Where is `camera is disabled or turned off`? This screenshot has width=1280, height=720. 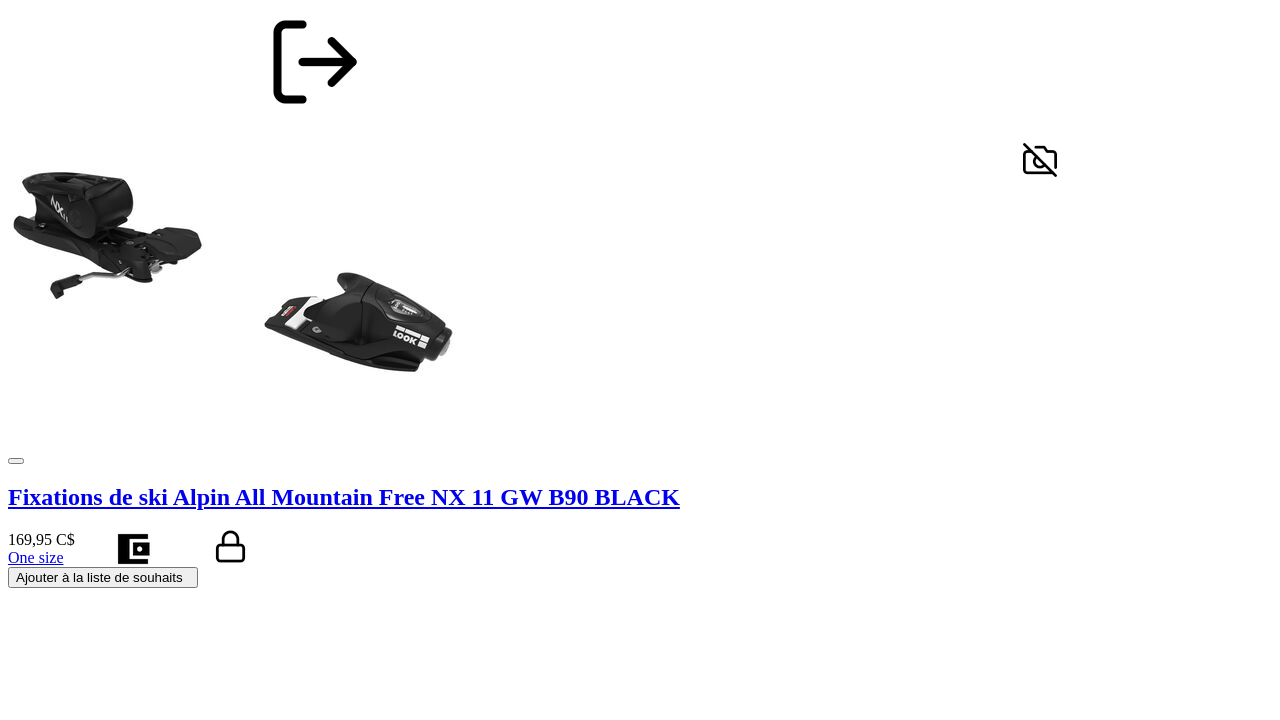 camera is disabled or turned off is located at coordinates (1040, 160).